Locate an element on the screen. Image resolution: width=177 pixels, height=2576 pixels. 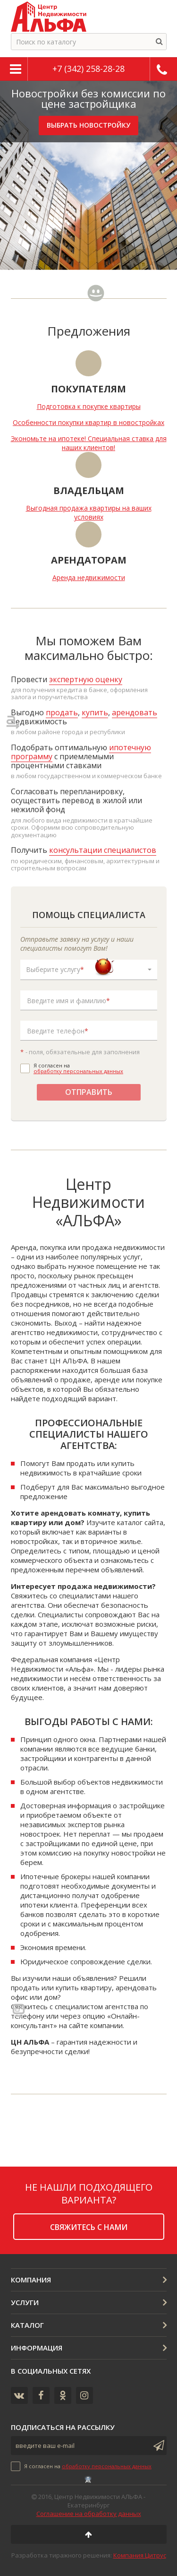
indicates a mischievous or playful mood in chat is located at coordinates (104, 967).